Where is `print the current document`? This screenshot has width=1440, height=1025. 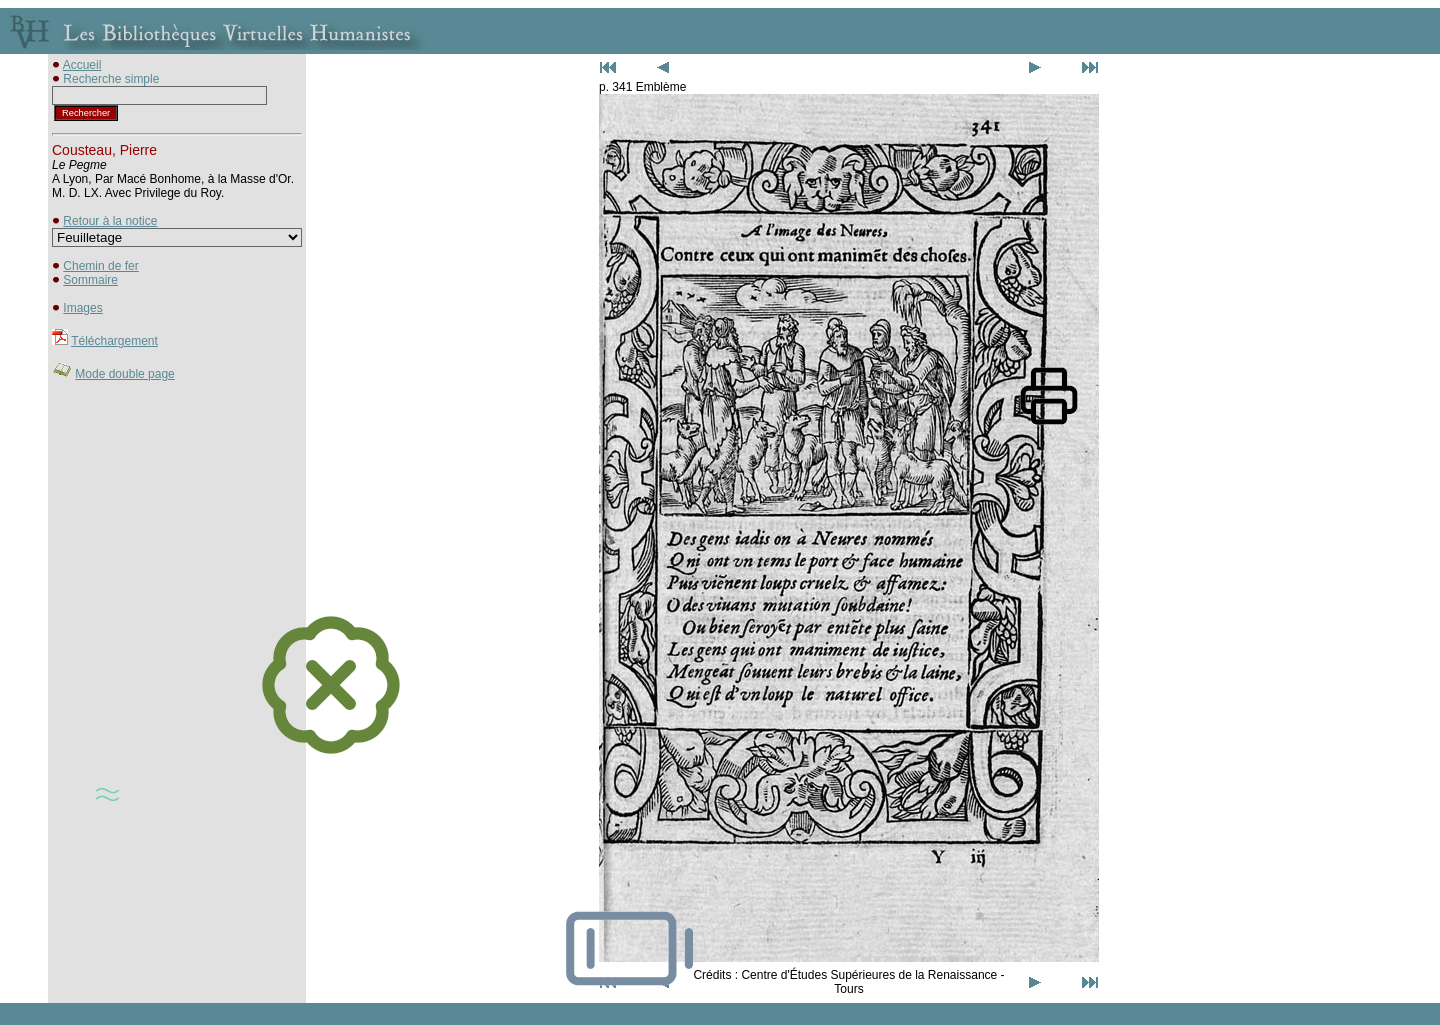 print the current document is located at coordinates (1049, 396).